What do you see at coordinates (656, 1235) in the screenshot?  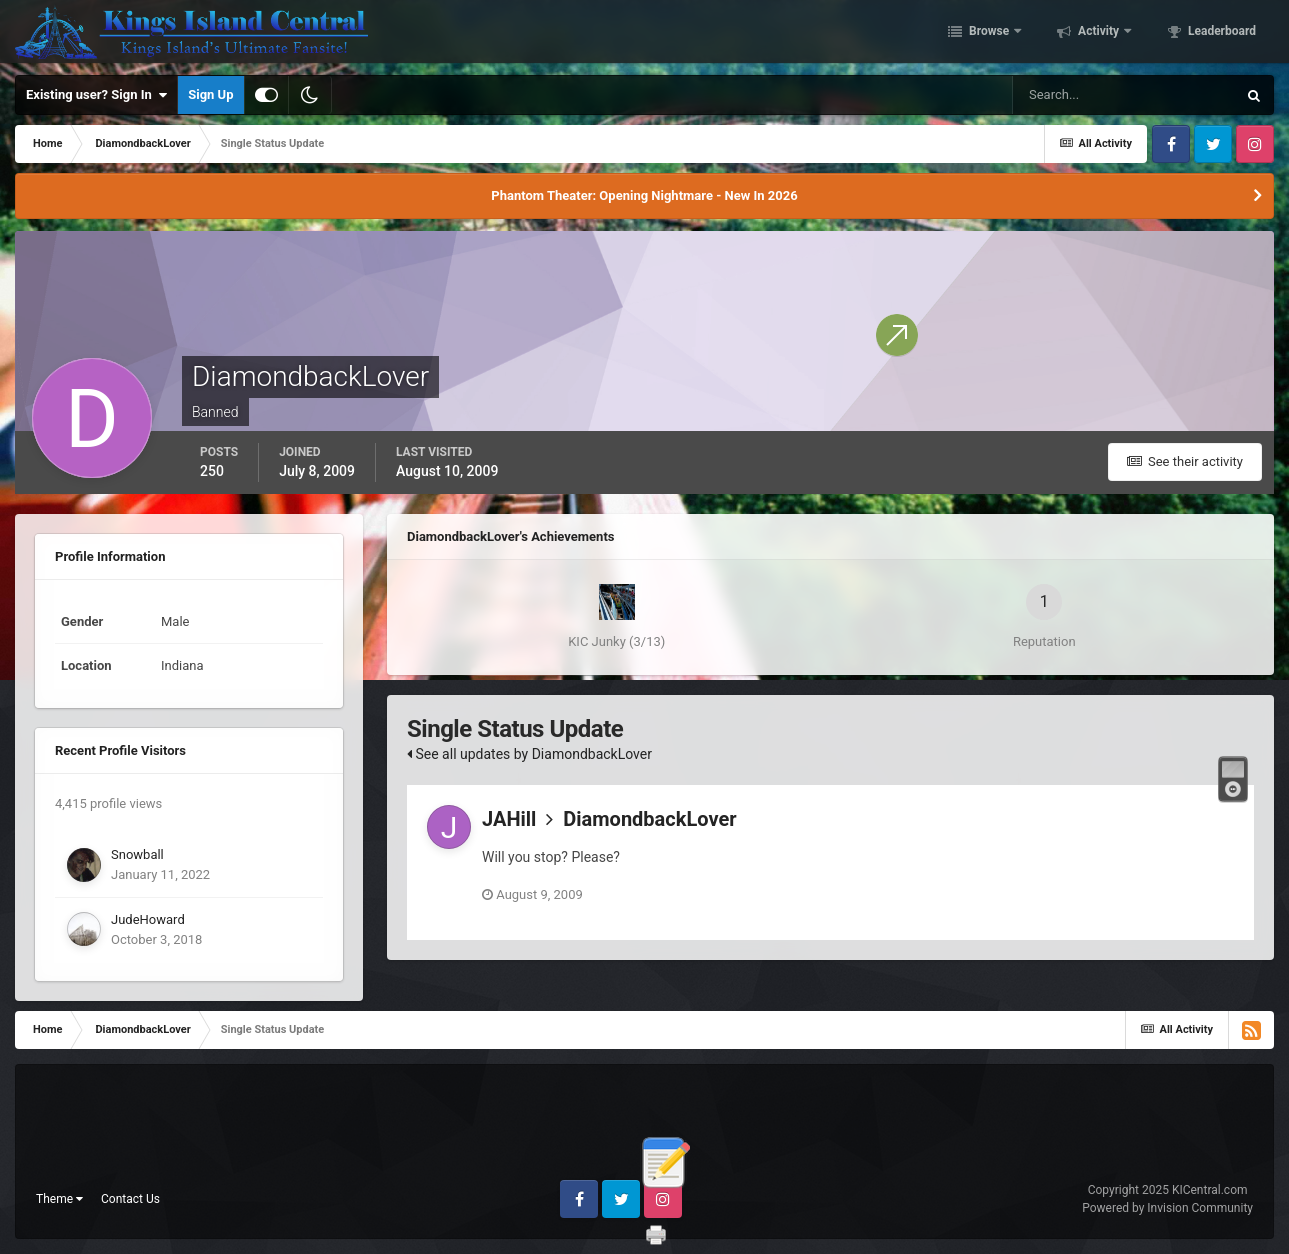 I see `print the current document` at bounding box center [656, 1235].